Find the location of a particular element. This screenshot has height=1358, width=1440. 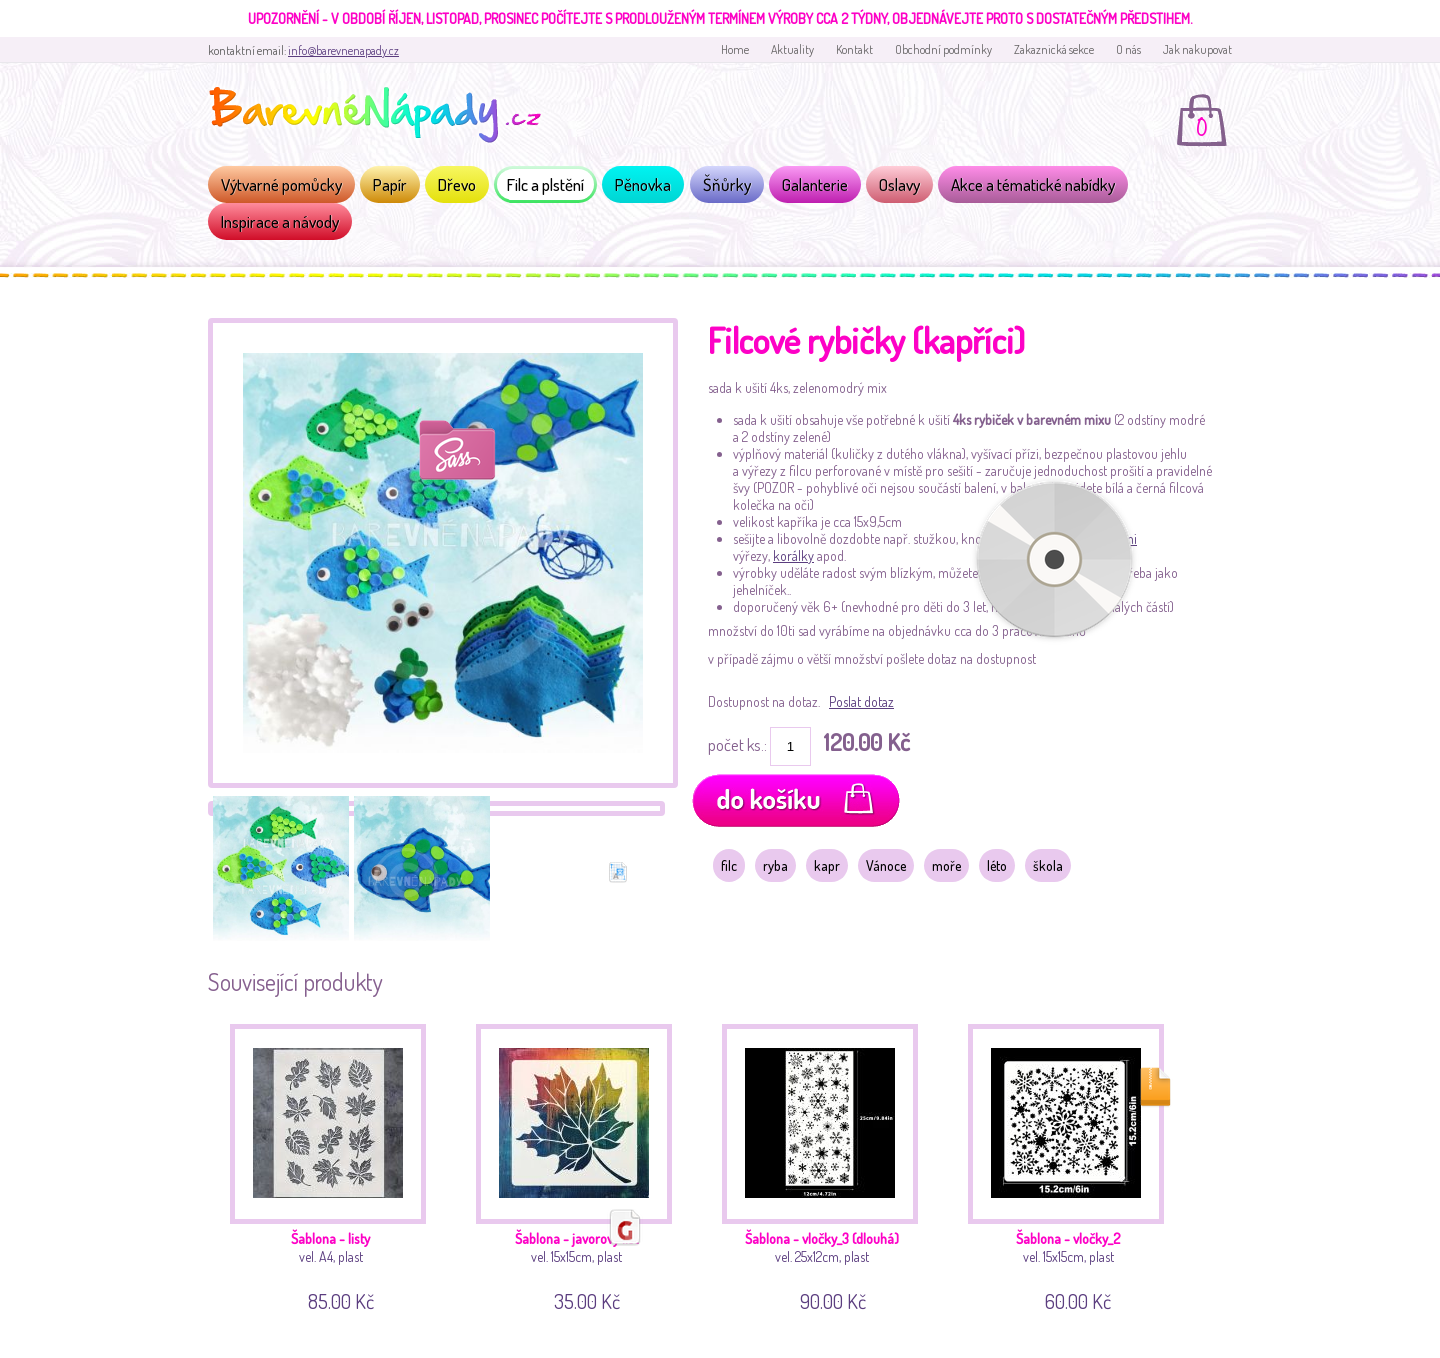

folder containing sass stylesheet files is located at coordinates (457, 452).